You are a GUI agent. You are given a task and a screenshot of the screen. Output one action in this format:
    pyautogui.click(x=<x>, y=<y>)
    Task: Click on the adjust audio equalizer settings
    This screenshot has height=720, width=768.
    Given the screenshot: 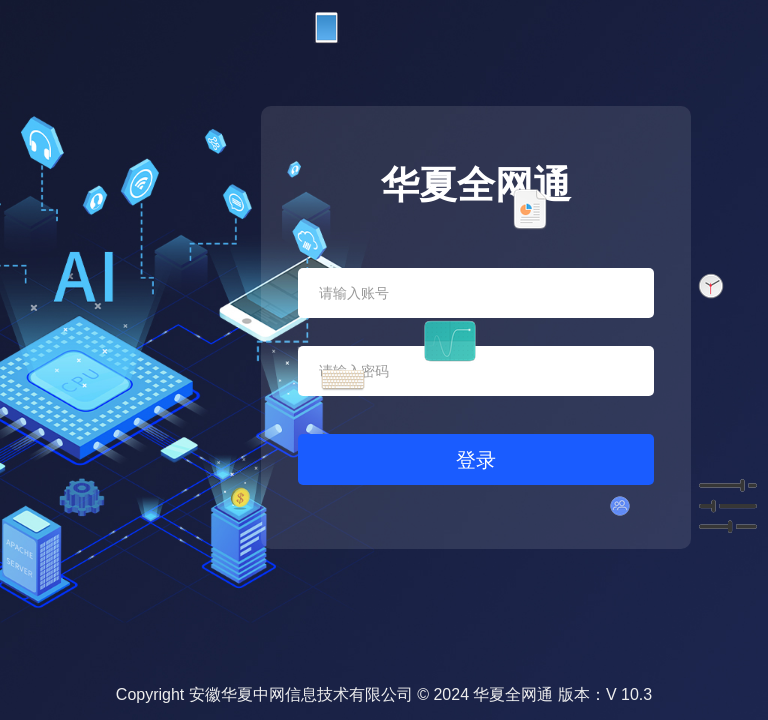 What is the action you would take?
    pyautogui.click(x=728, y=504)
    